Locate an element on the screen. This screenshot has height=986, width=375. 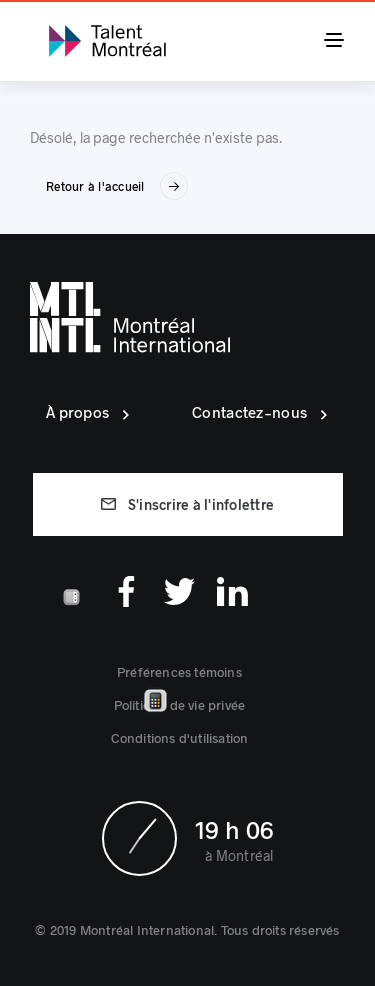
open the calculator app is located at coordinates (155, 700).